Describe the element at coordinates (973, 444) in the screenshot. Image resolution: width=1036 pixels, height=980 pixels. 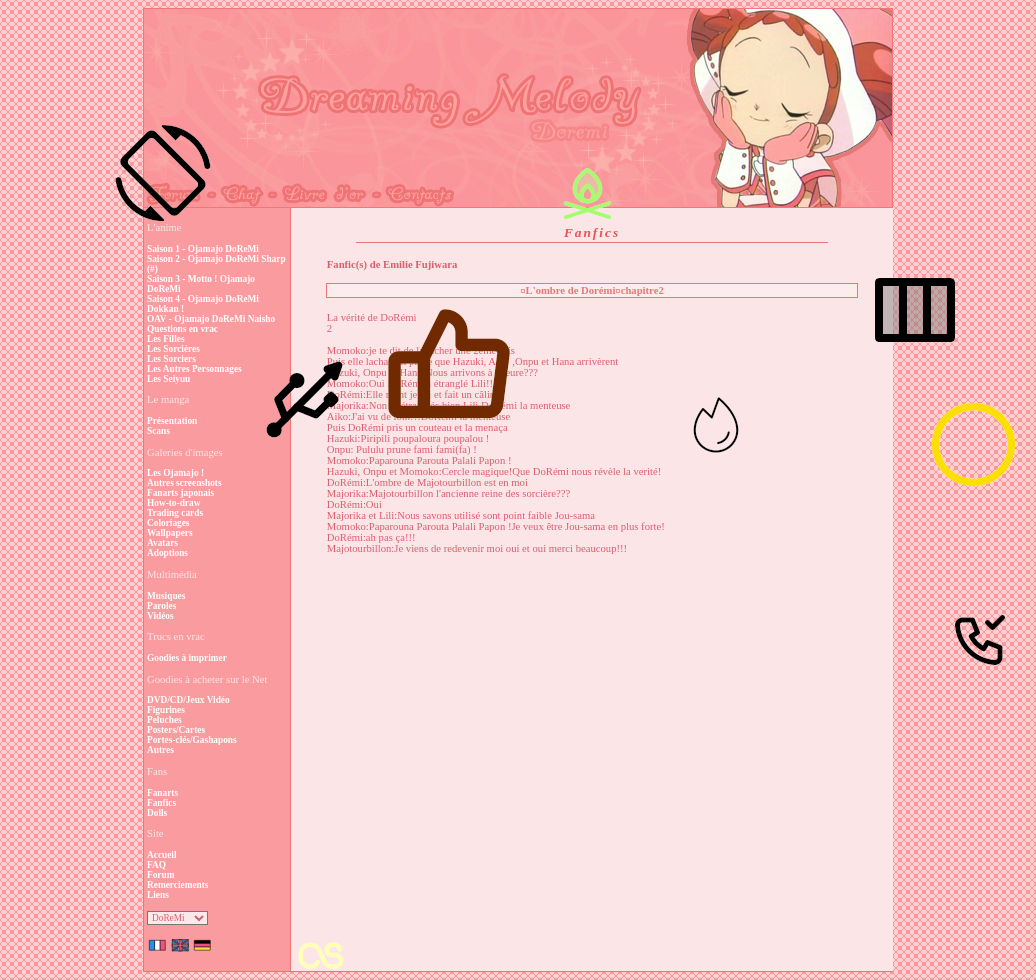
I see `unselected radio button or checkbox option` at that location.